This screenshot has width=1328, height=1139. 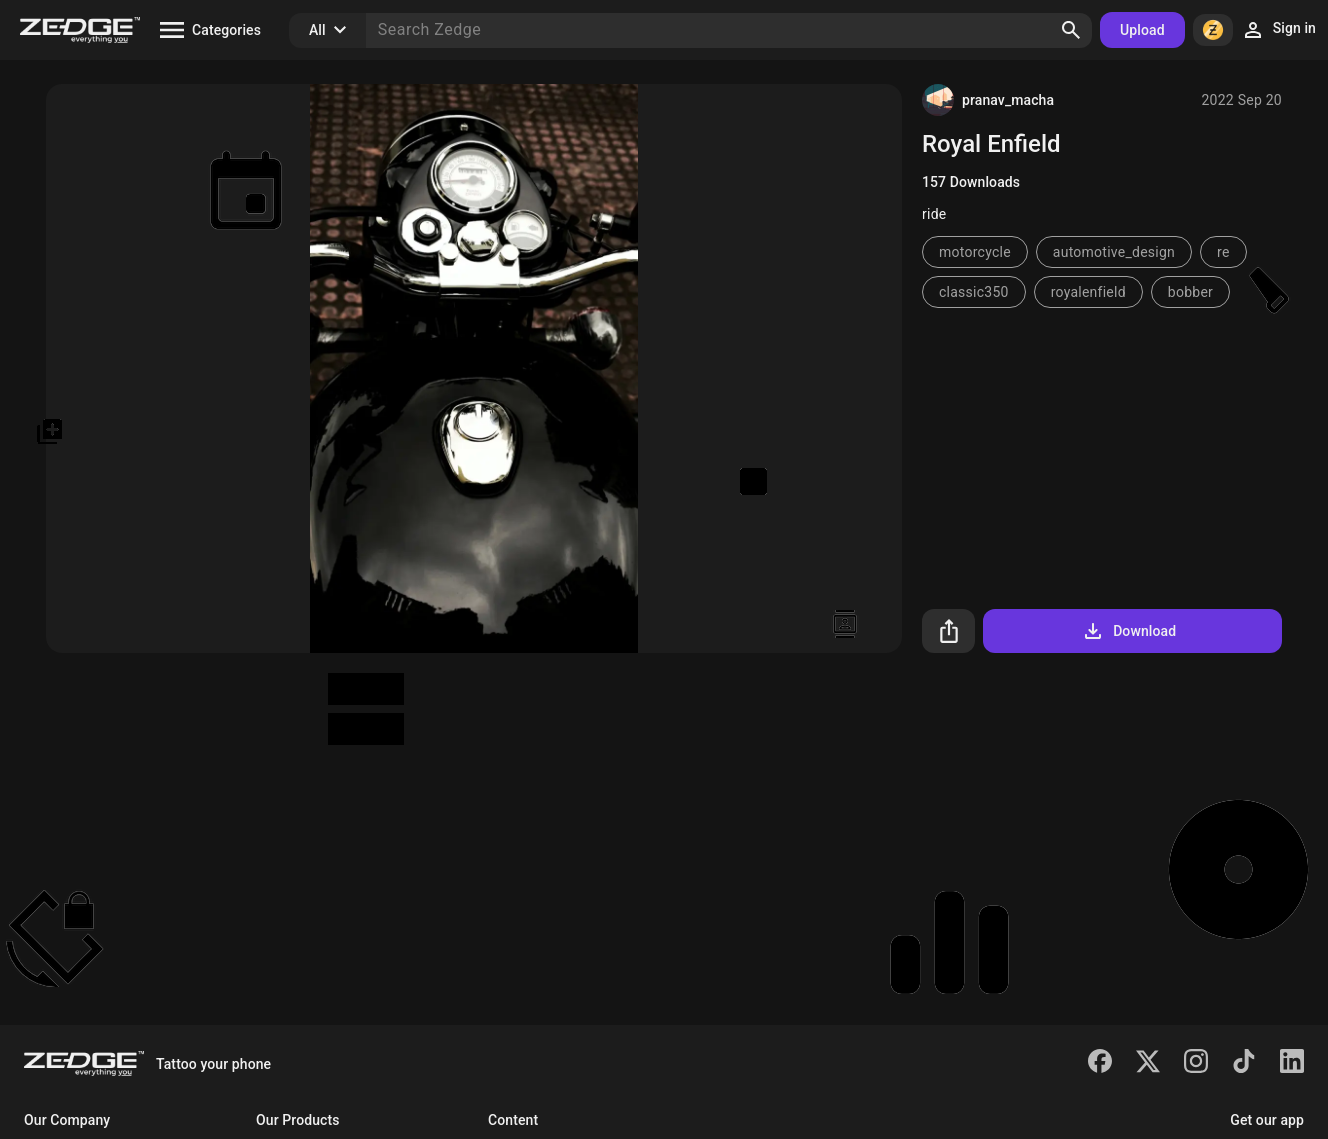 What do you see at coordinates (368, 709) in the screenshot?
I see `switch to agenda or list view` at bounding box center [368, 709].